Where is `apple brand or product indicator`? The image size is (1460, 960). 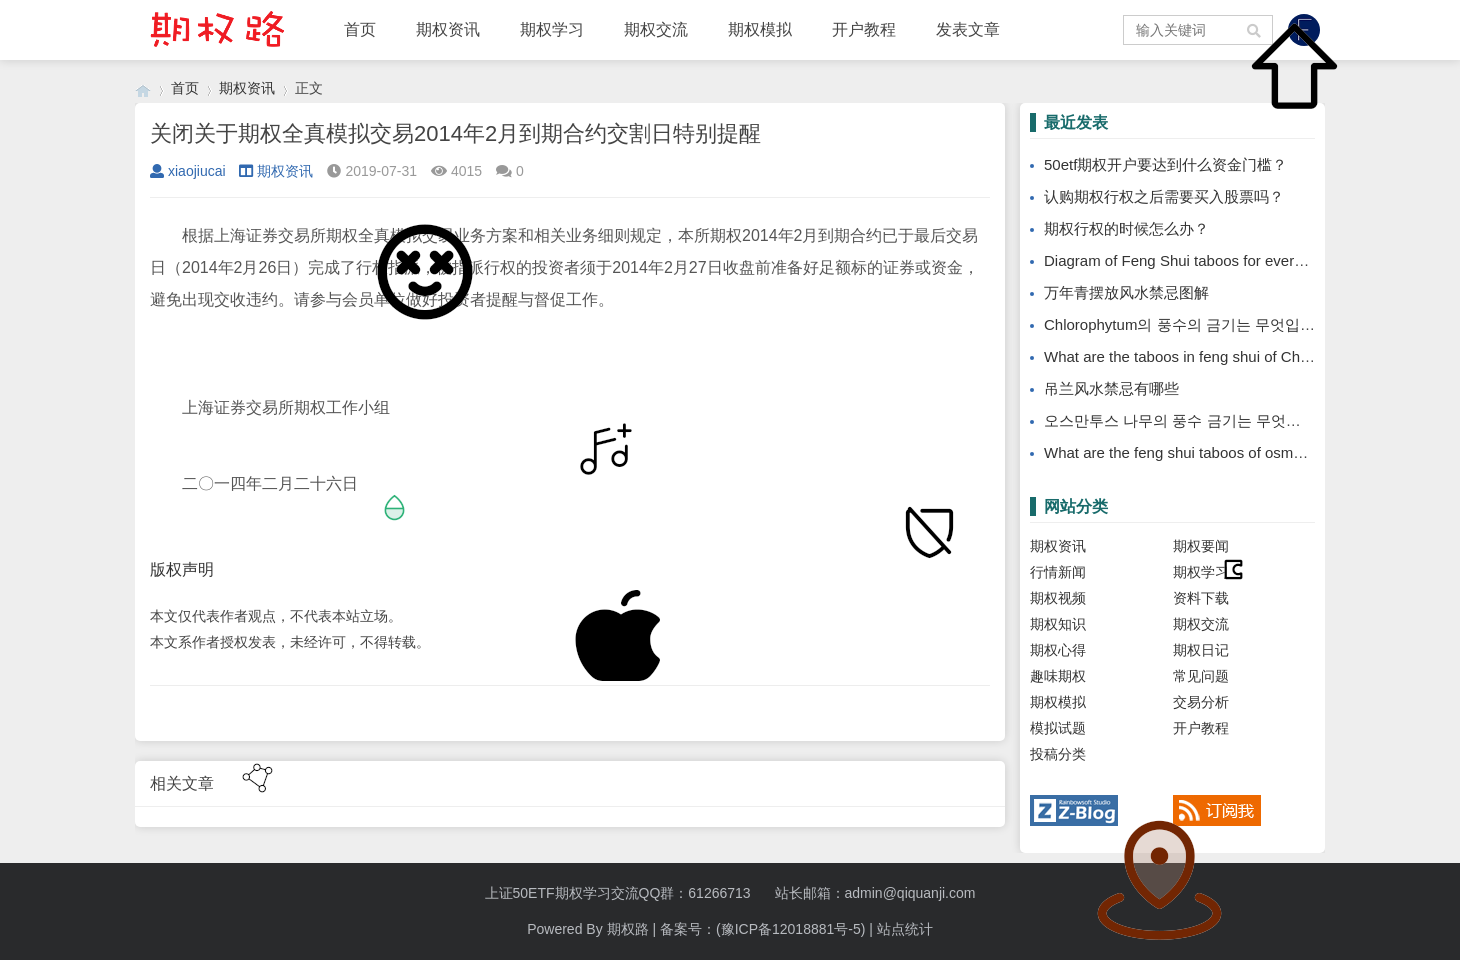 apple brand or product indicator is located at coordinates (621, 642).